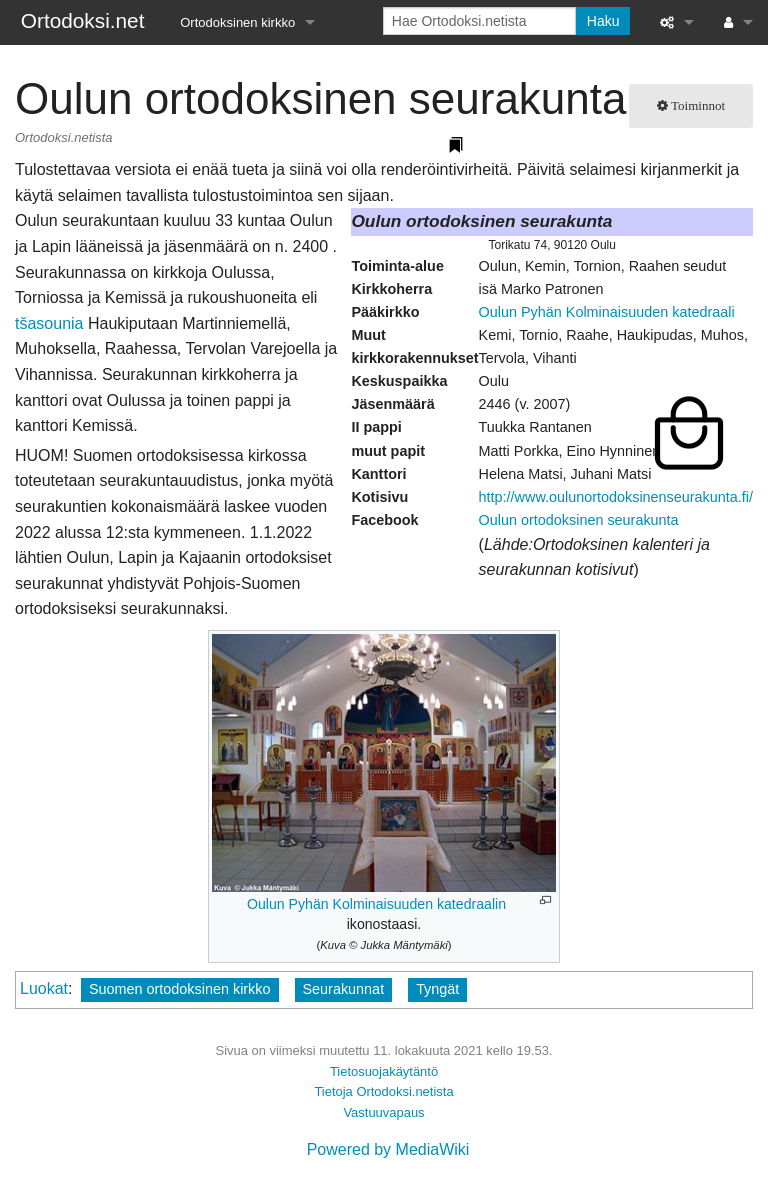 This screenshot has height=1186, width=768. What do you see at coordinates (456, 145) in the screenshot?
I see `view your saved bookmarks` at bounding box center [456, 145].